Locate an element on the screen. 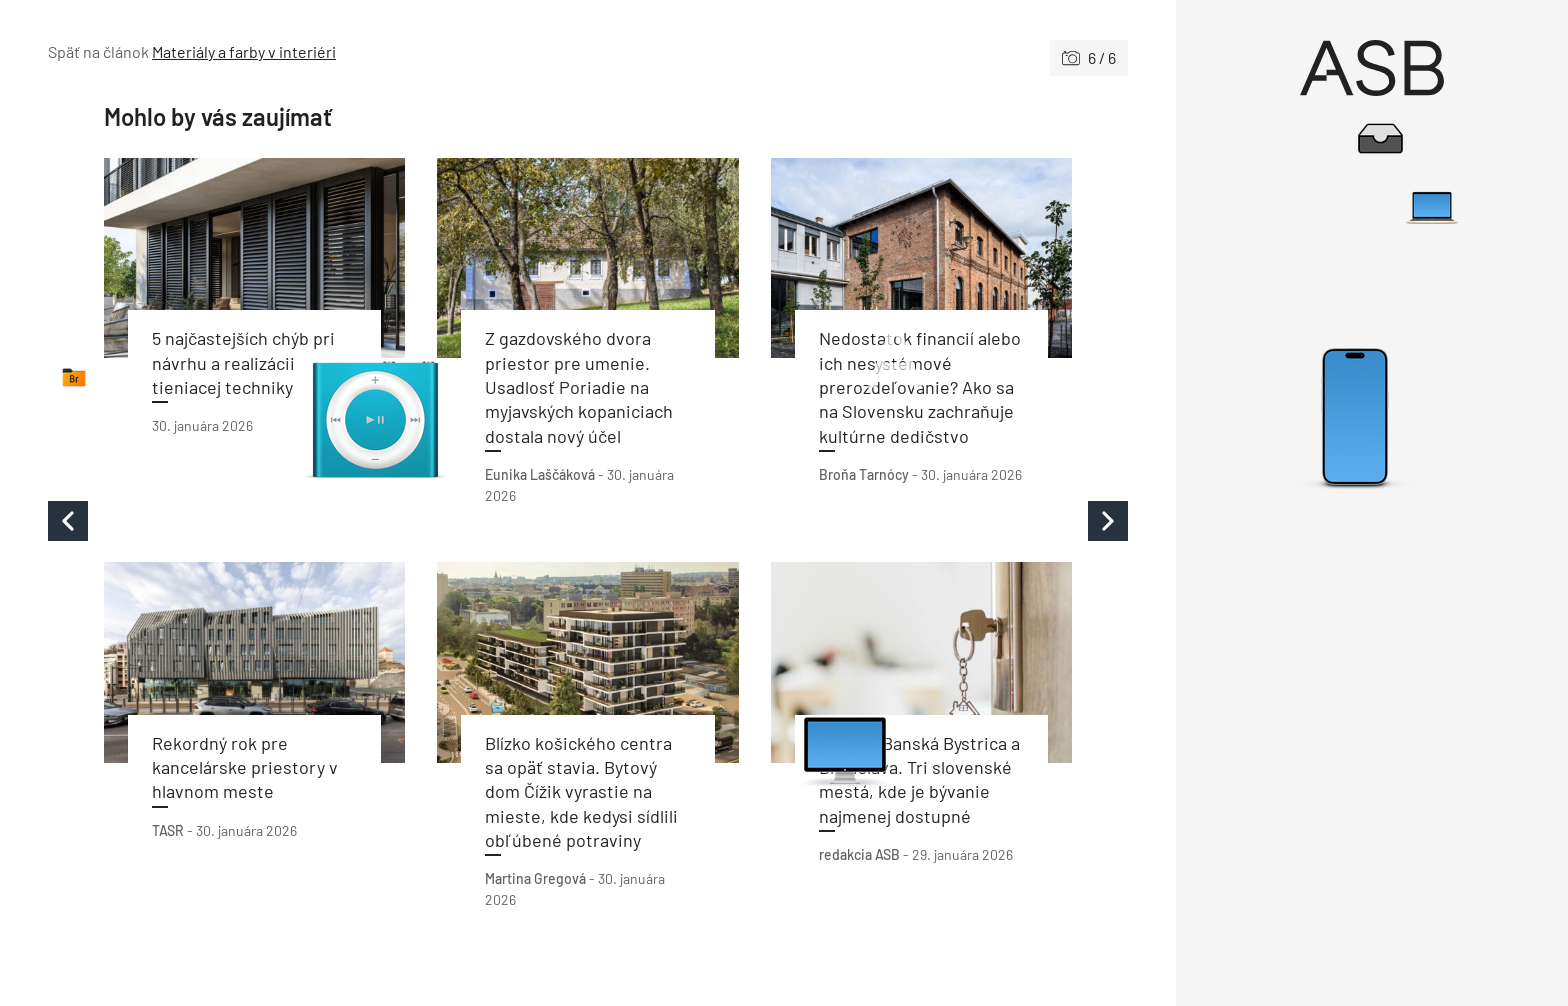 This screenshot has width=1568, height=1006. view your inbox messages is located at coordinates (1380, 138).